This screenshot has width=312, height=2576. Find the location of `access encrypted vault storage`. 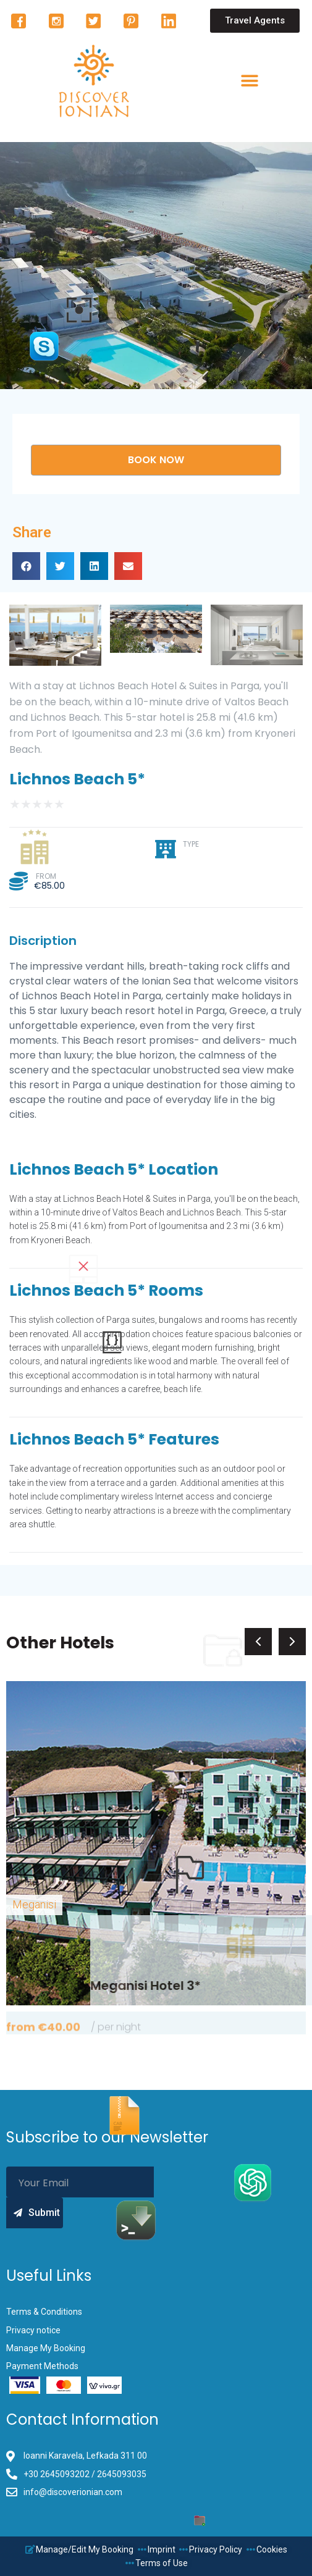

access encrypted vault storage is located at coordinates (222, 1650).